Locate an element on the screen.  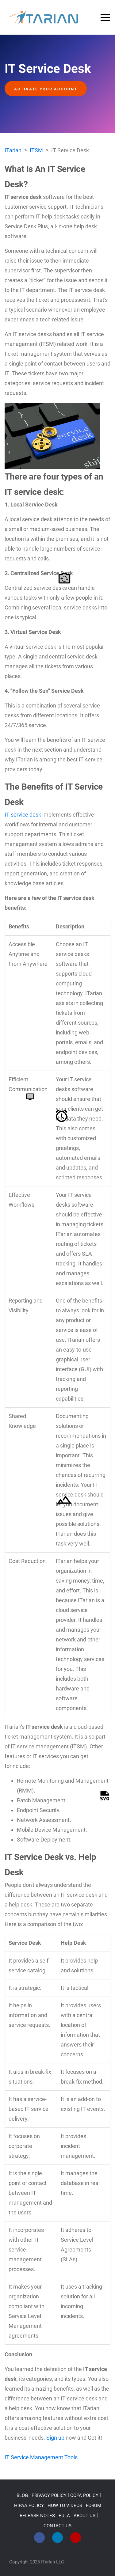
switch between front and rear camera is located at coordinates (64, 578).